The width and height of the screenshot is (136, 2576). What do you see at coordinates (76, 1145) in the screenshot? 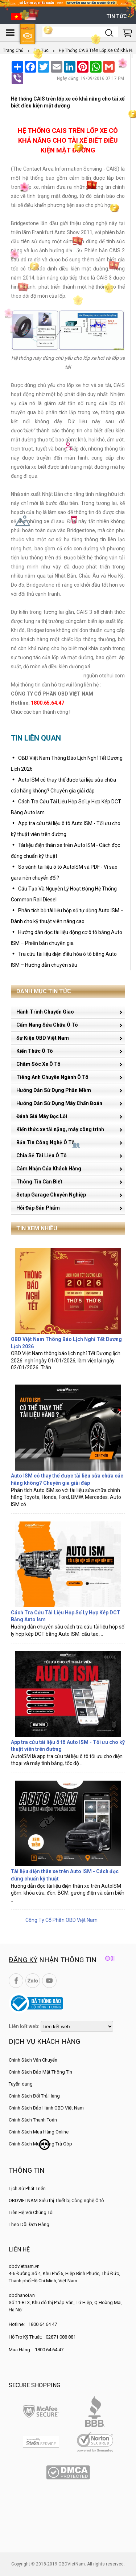
I see `view all users or contacts` at bounding box center [76, 1145].